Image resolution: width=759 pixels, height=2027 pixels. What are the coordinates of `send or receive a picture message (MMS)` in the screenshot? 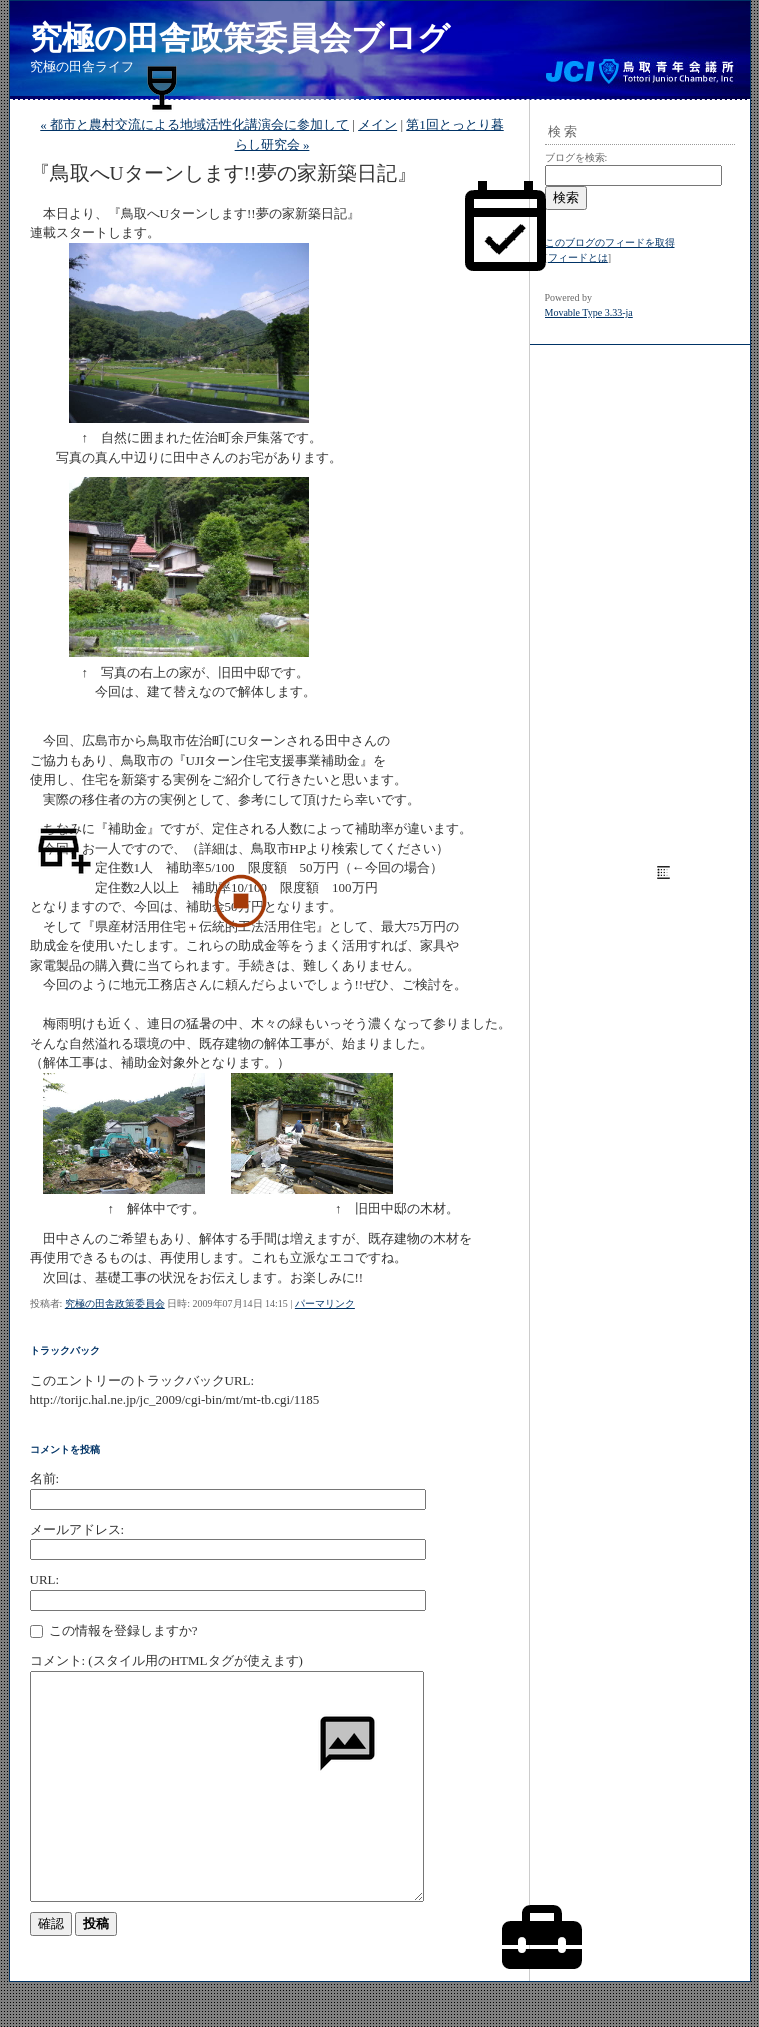 It's located at (347, 1743).